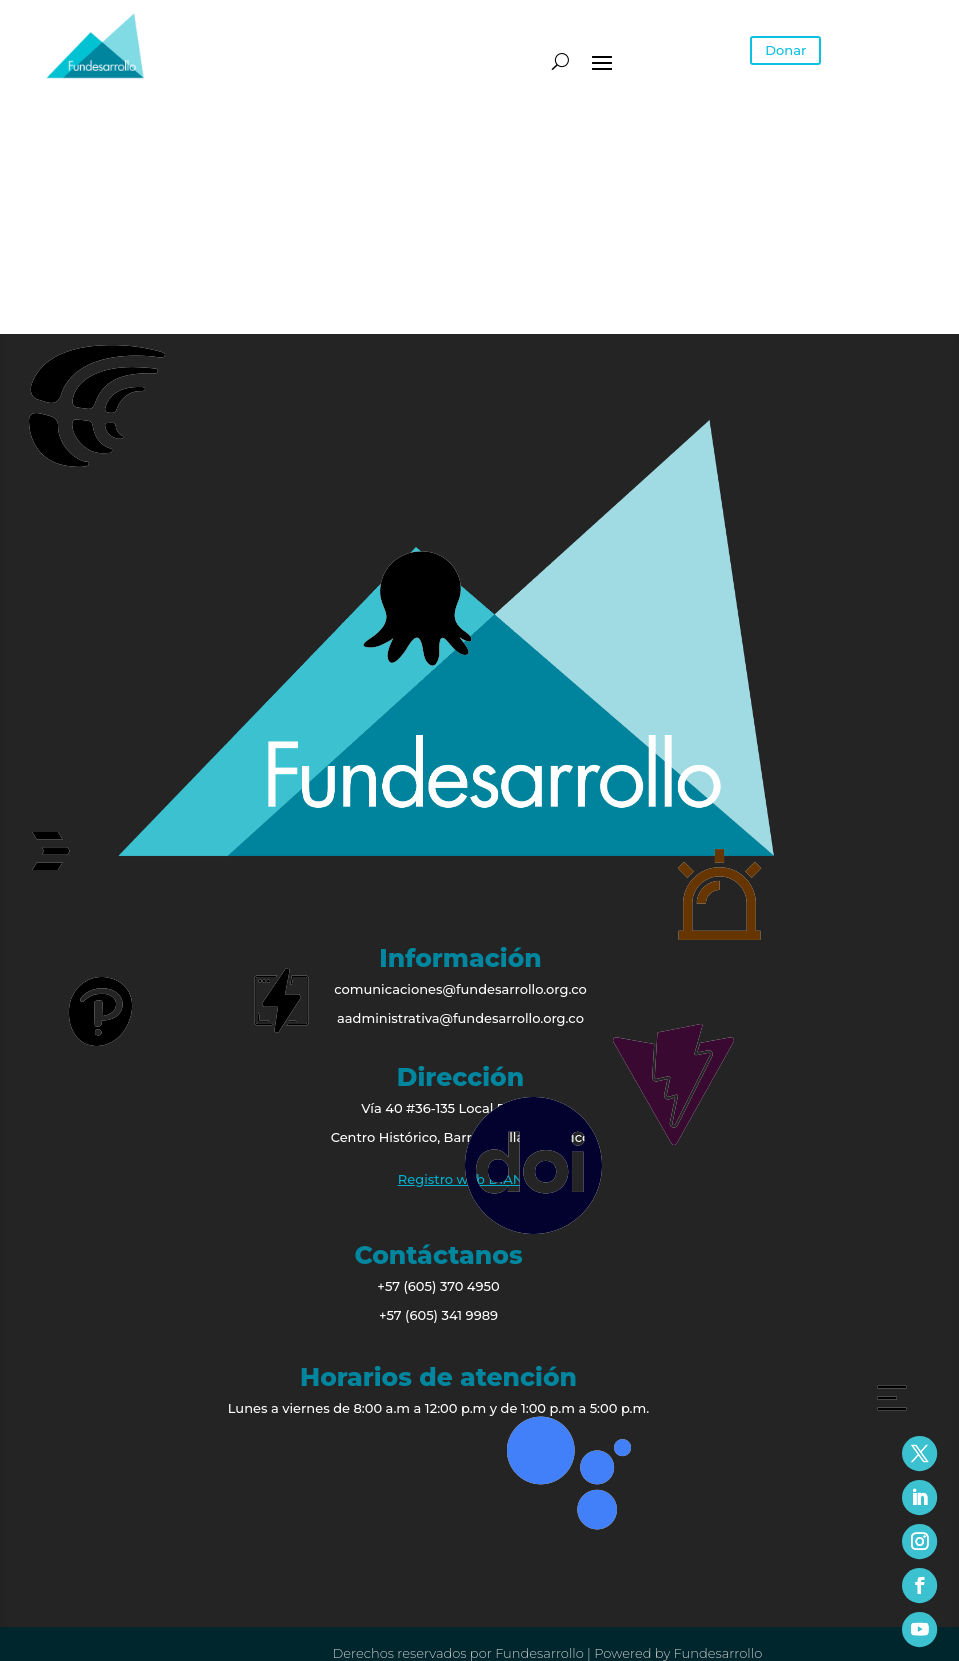  What do you see at coordinates (892, 1398) in the screenshot?
I see `open navigation menu` at bounding box center [892, 1398].